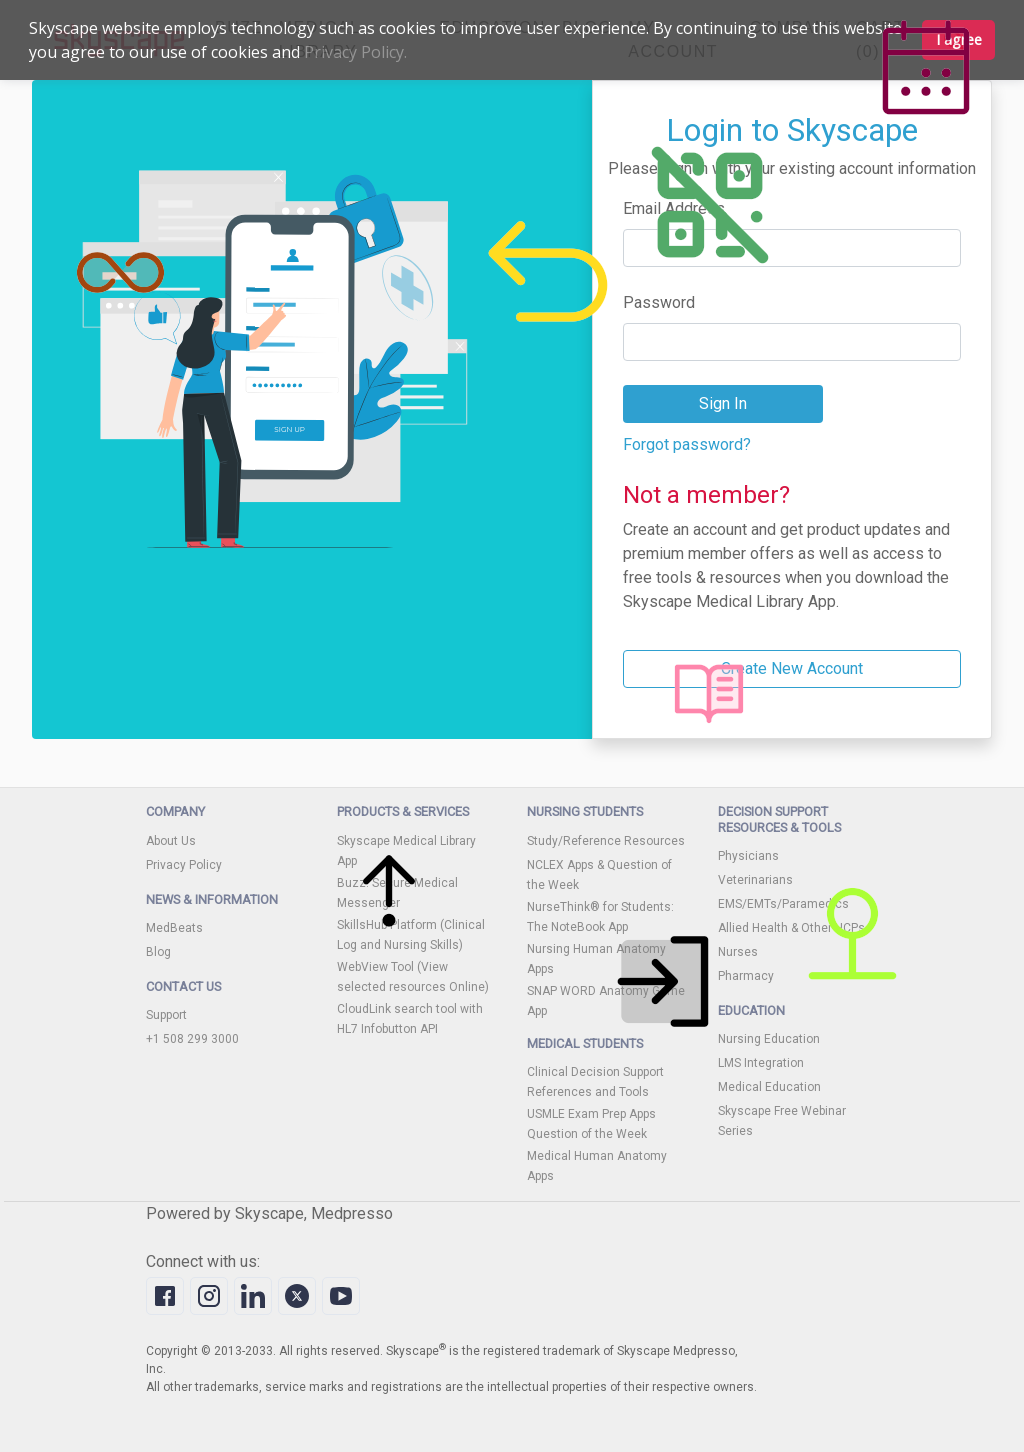 Image resolution: width=1024 pixels, height=1452 pixels. What do you see at coordinates (548, 276) in the screenshot?
I see `undo last action` at bounding box center [548, 276].